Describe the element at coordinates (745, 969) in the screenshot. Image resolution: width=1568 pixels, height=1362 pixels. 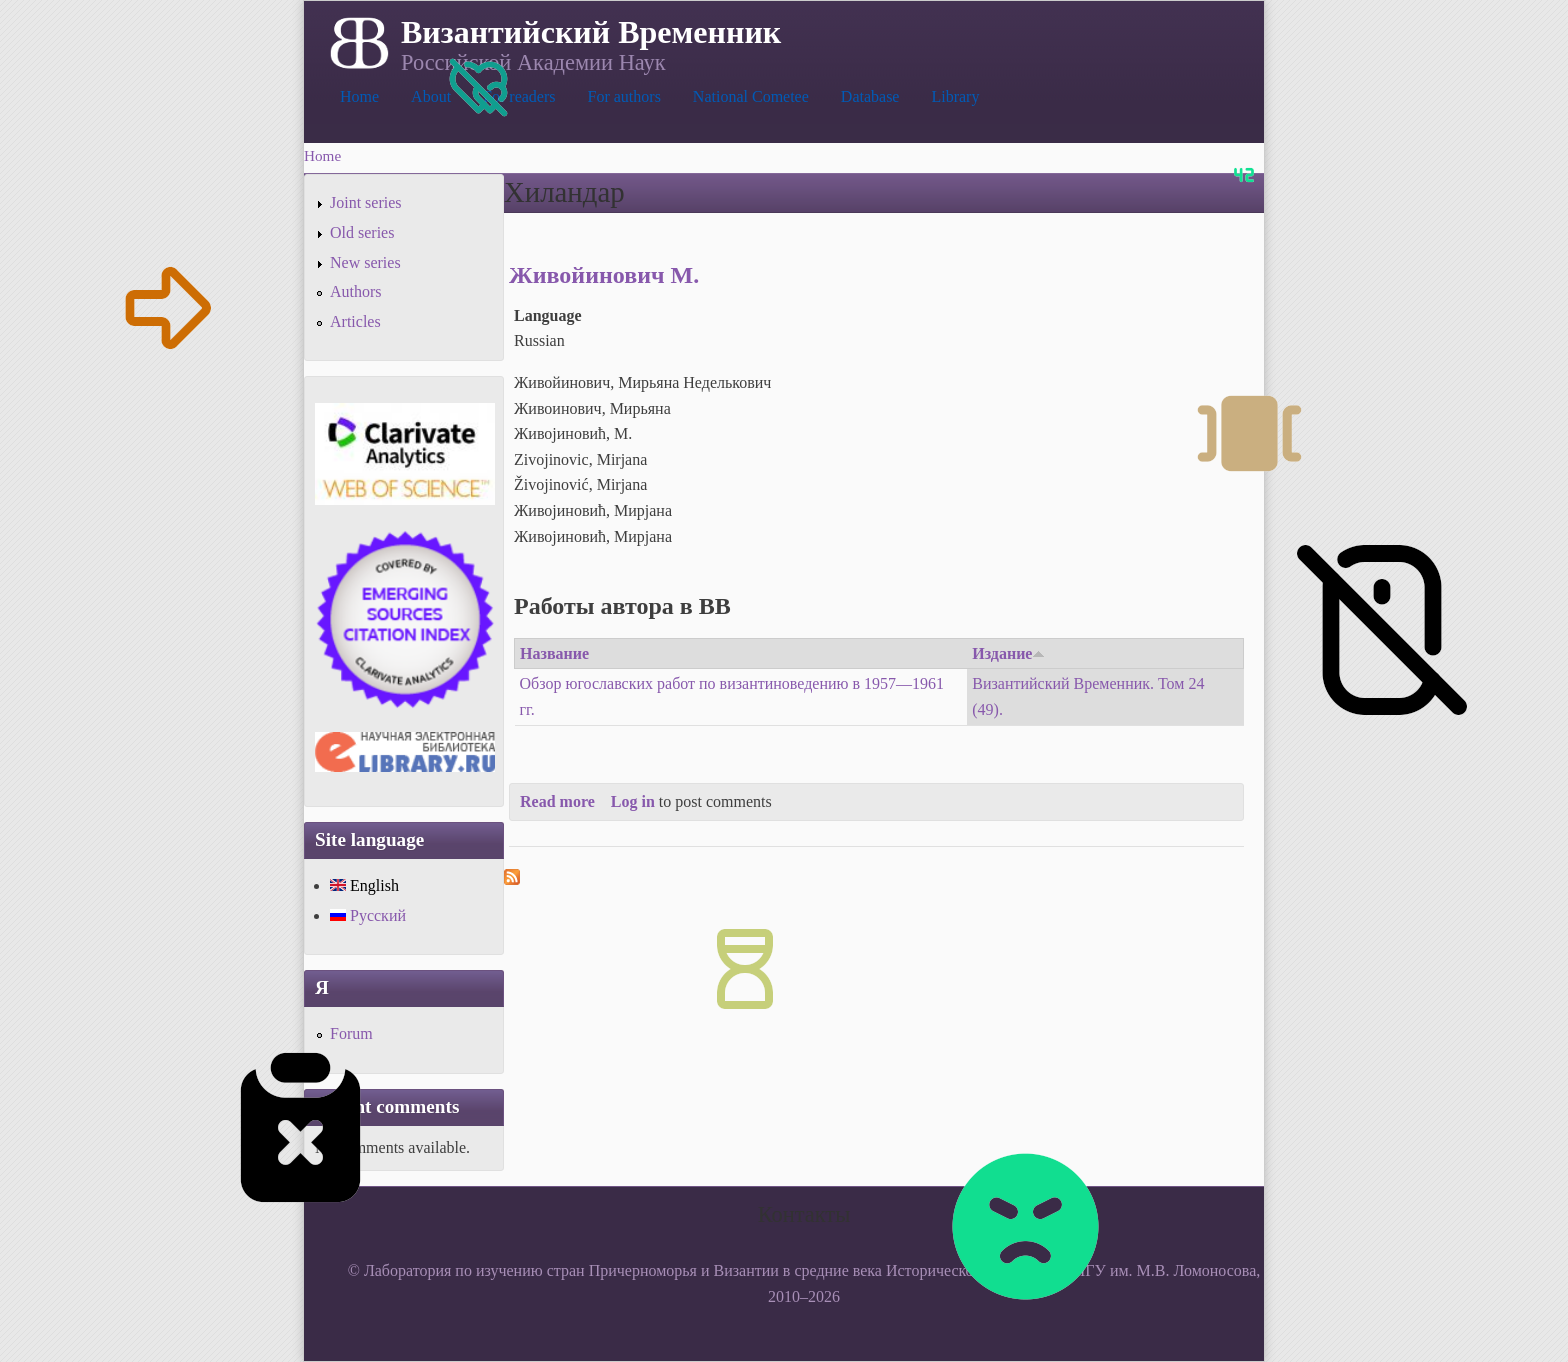
I see `indicates a process just started with most time remaining` at that location.